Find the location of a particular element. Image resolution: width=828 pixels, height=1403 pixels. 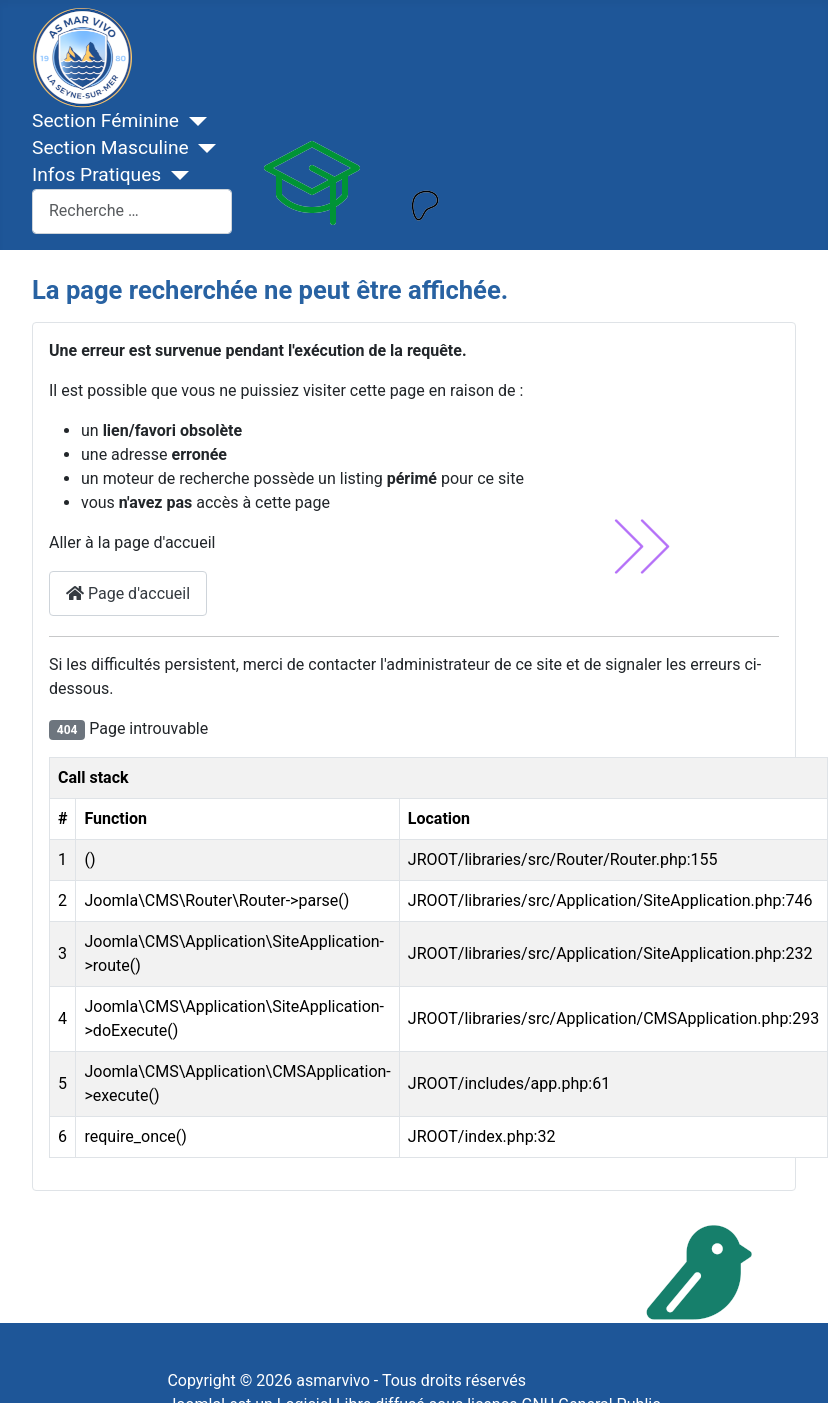

access twitter or social media sharing is located at coordinates (701, 1276).